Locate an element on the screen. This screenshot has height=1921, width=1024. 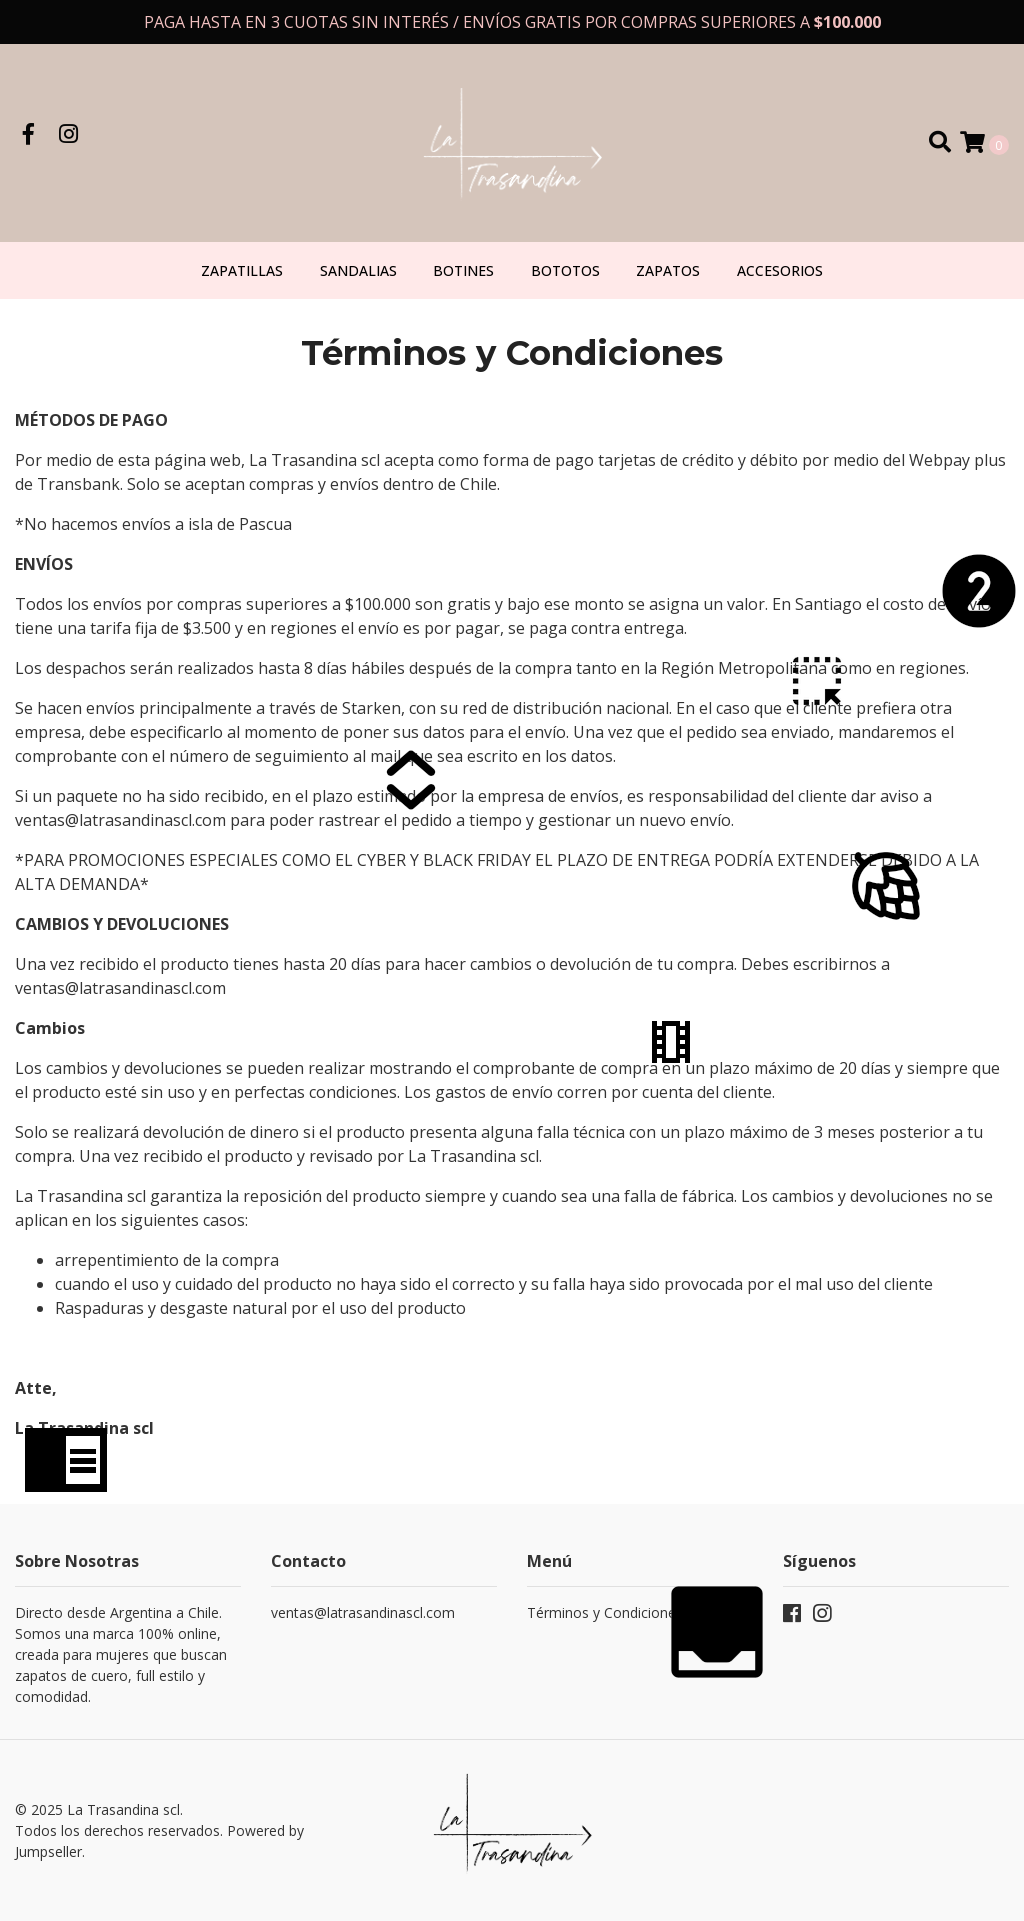
expand or collapse a section is located at coordinates (411, 780).